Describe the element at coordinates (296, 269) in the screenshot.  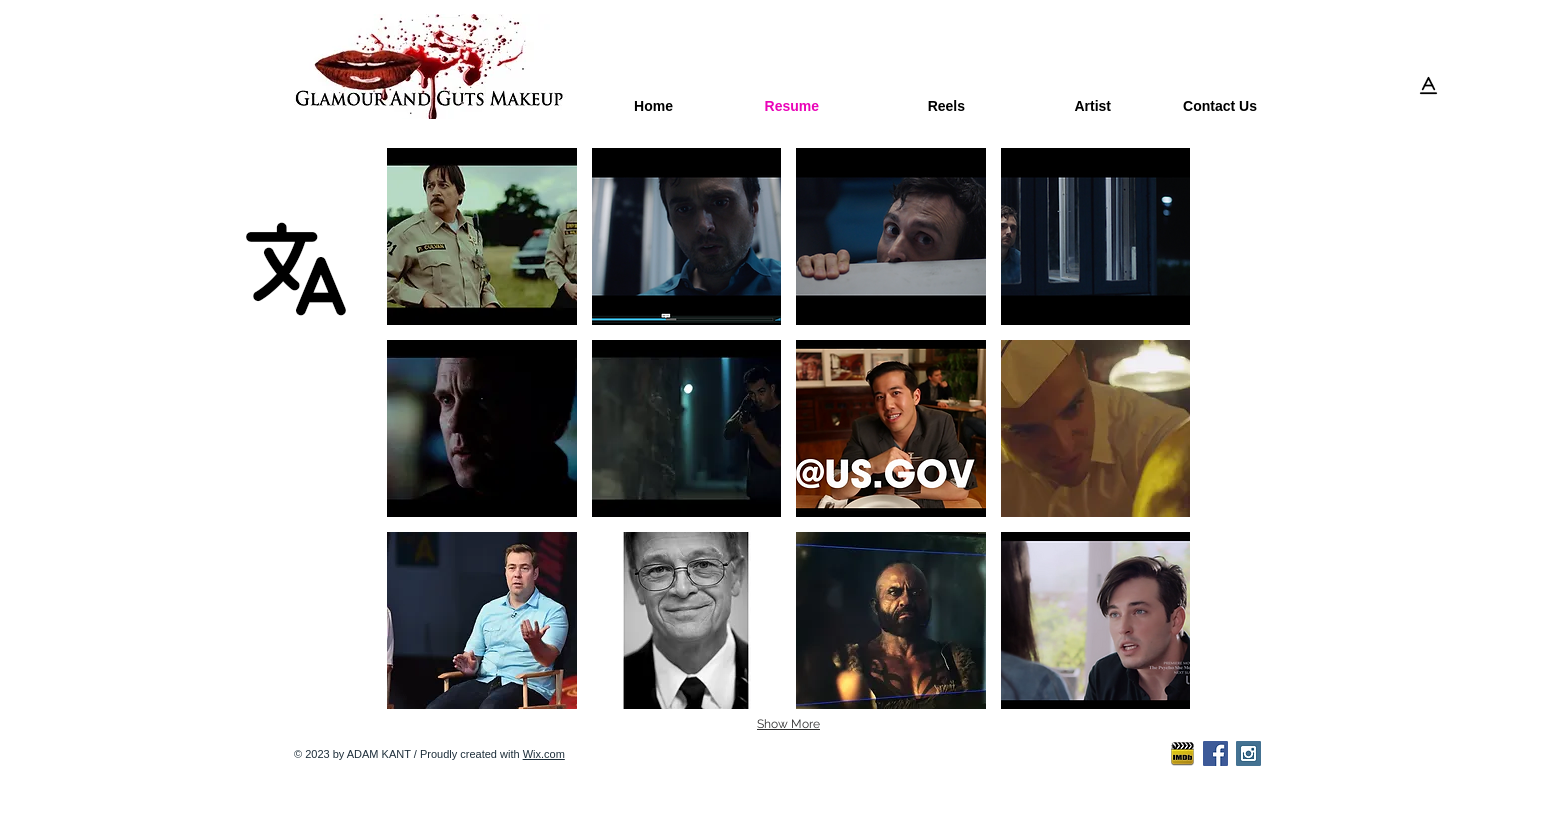
I see `change language settings` at that location.